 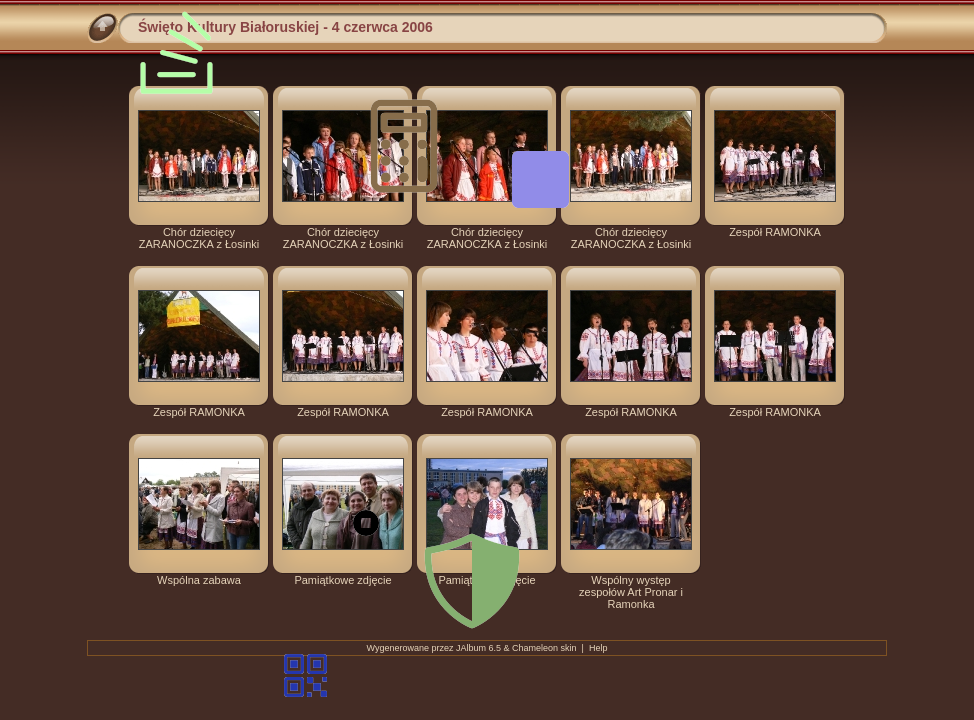 I want to click on indicates partial security or protection status, so click(x=472, y=581).